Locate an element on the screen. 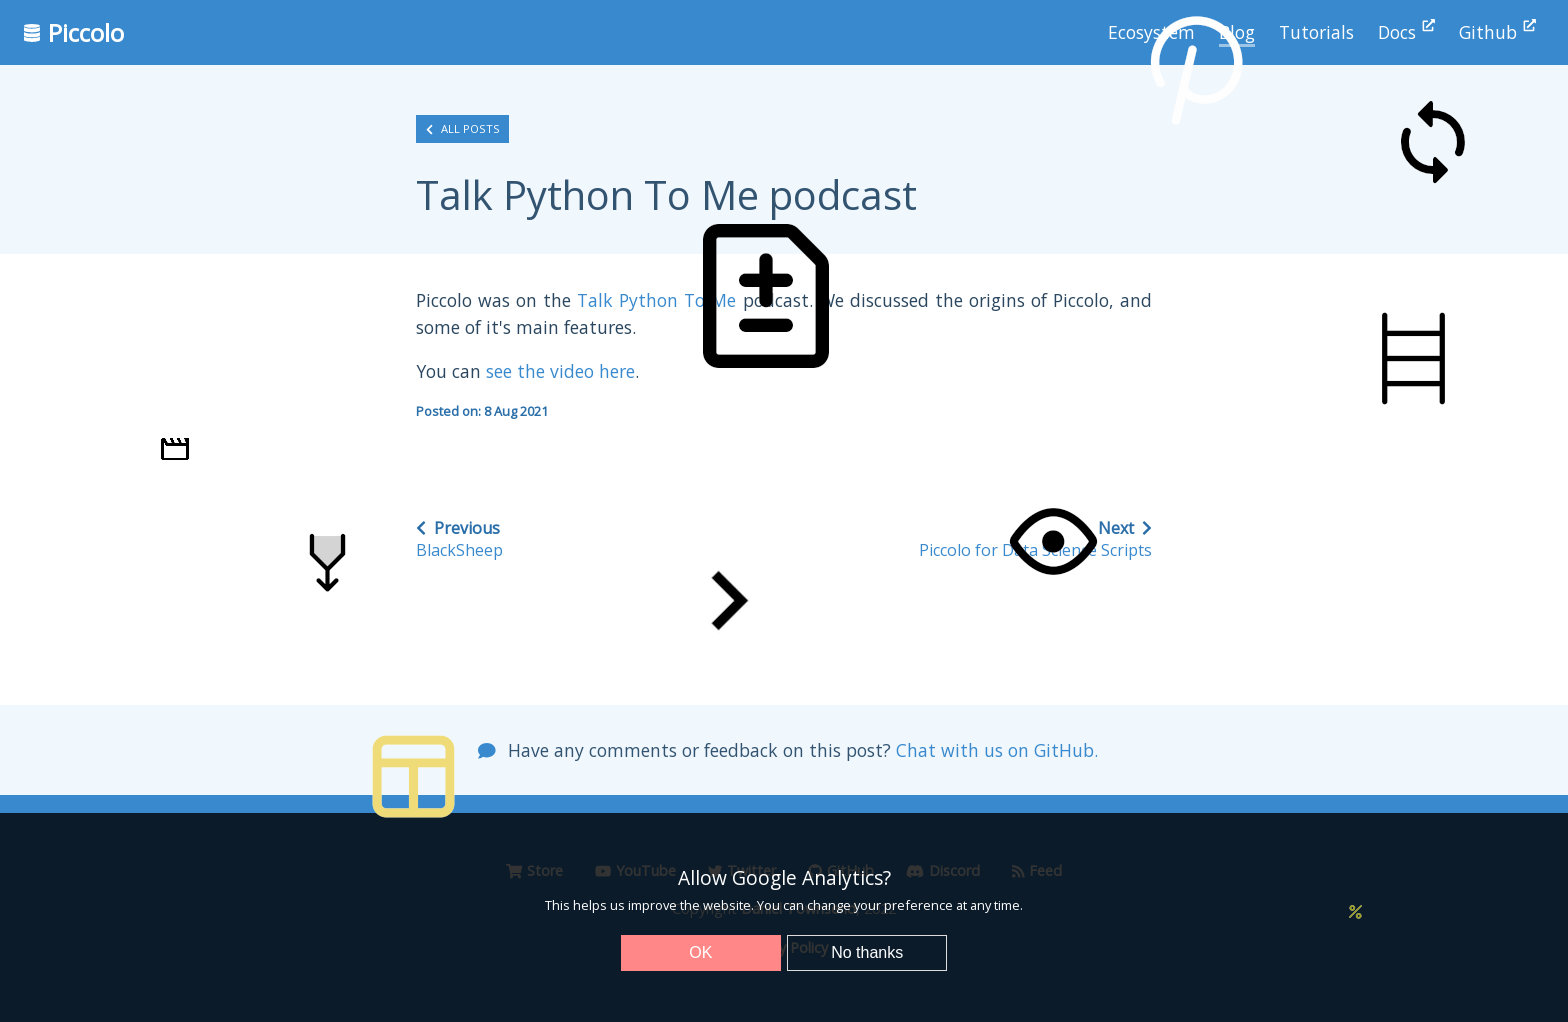  navigate to the next item or page is located at coordinates (728, 600).